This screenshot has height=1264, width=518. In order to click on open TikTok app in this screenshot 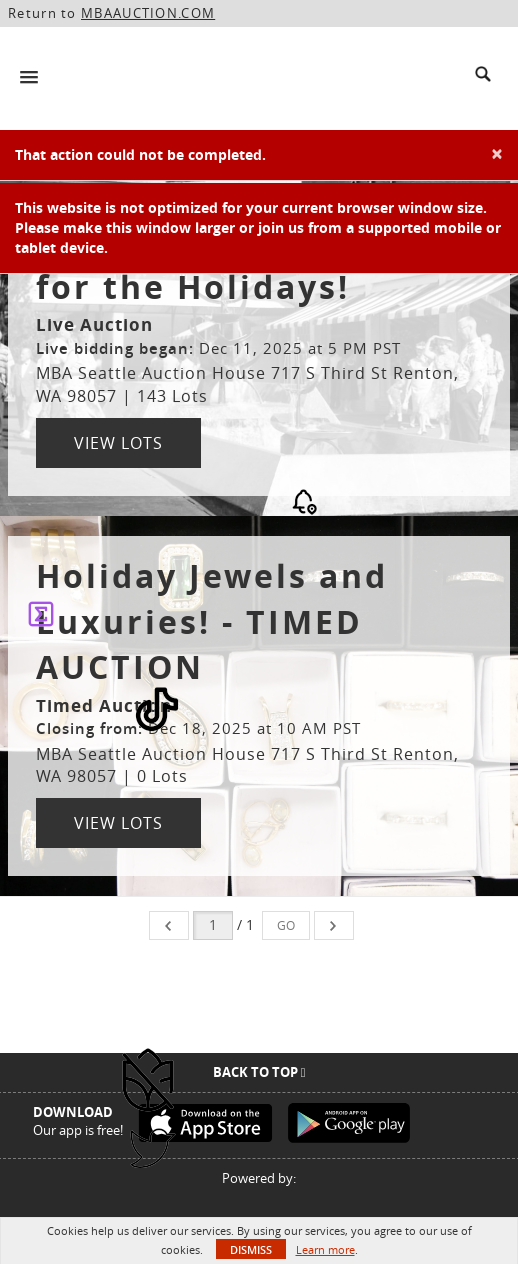, I will do `click(157, 710)`.